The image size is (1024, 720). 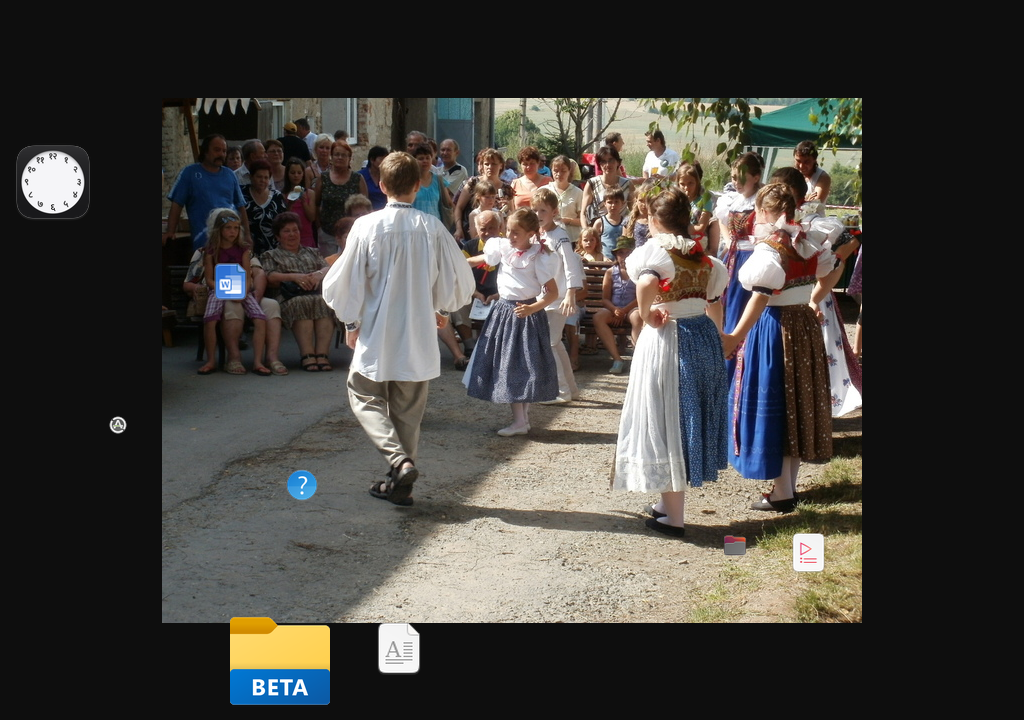 I want to click on open a rich text document, so click(x=399, y=648).